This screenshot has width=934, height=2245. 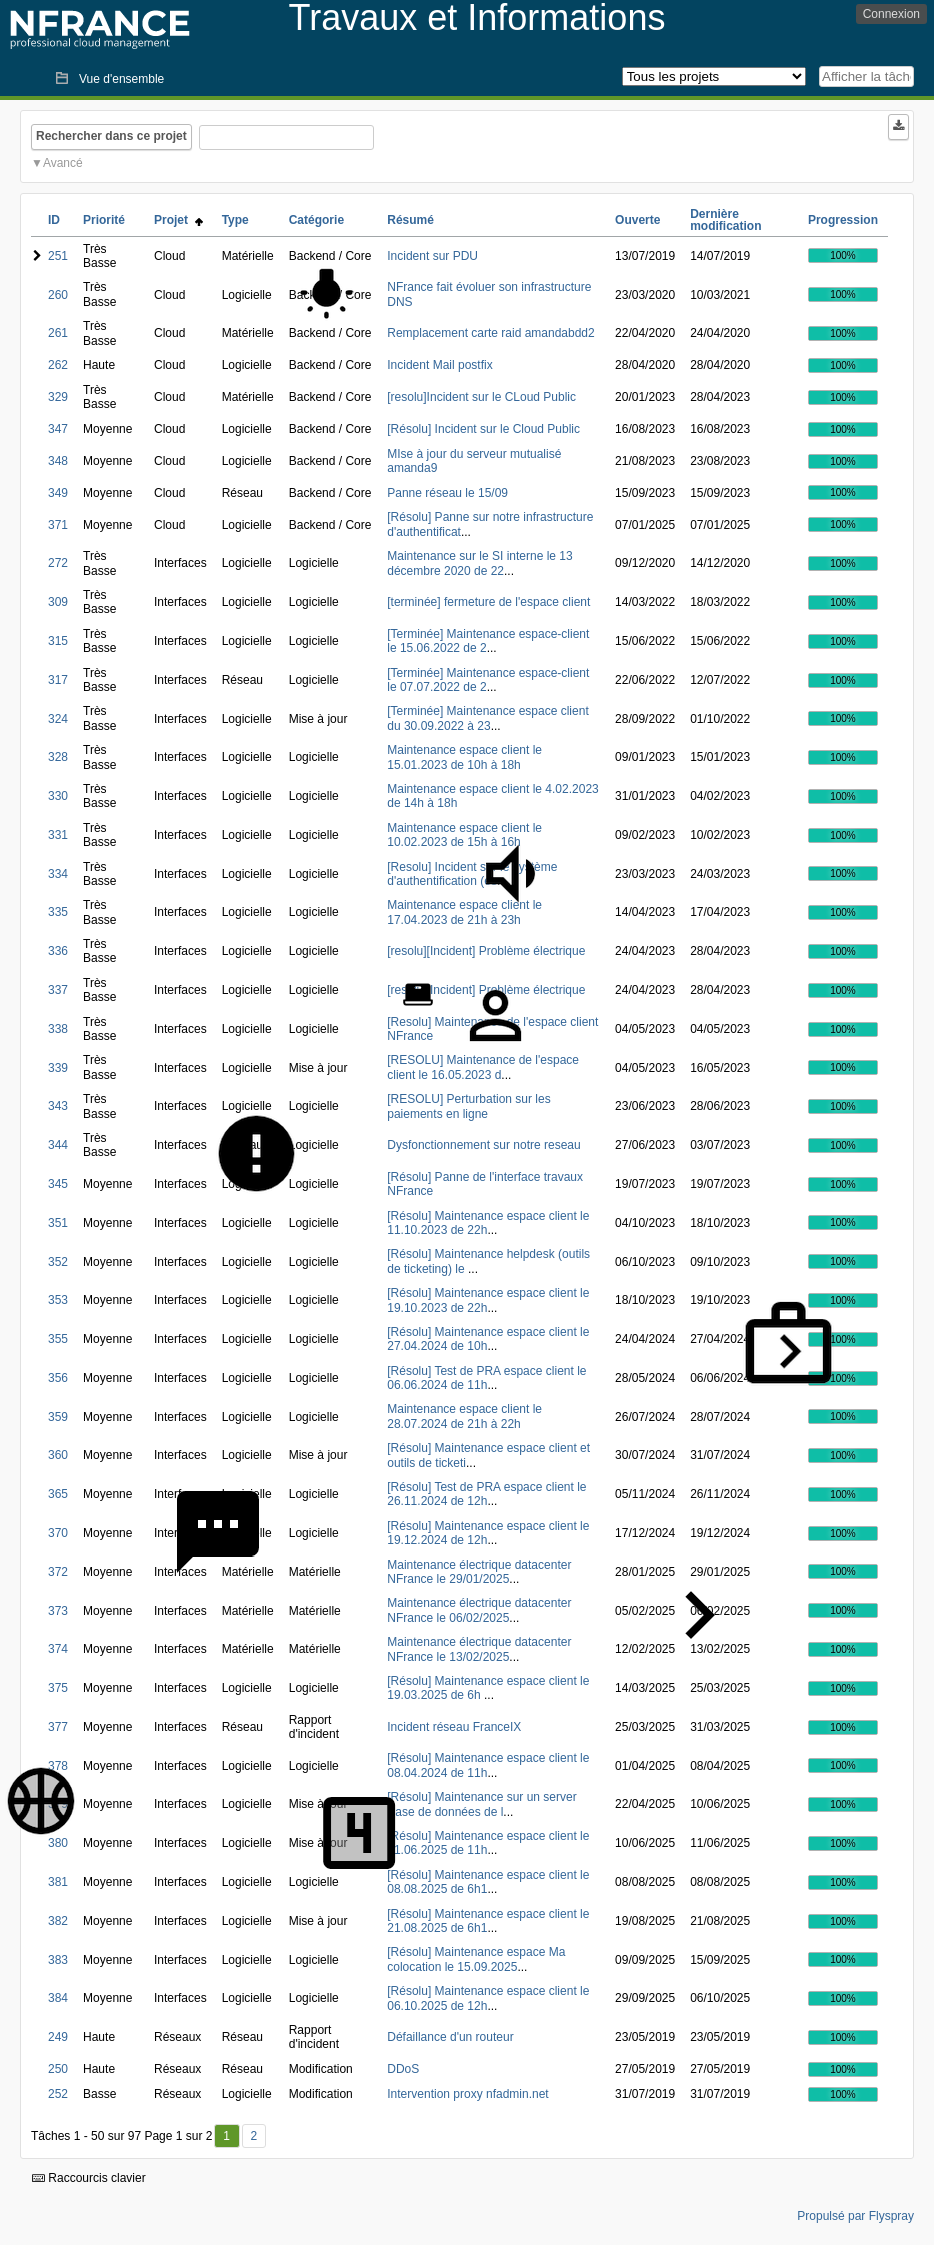 I want to click on switch to desktop view, so click(x=418, y=994).